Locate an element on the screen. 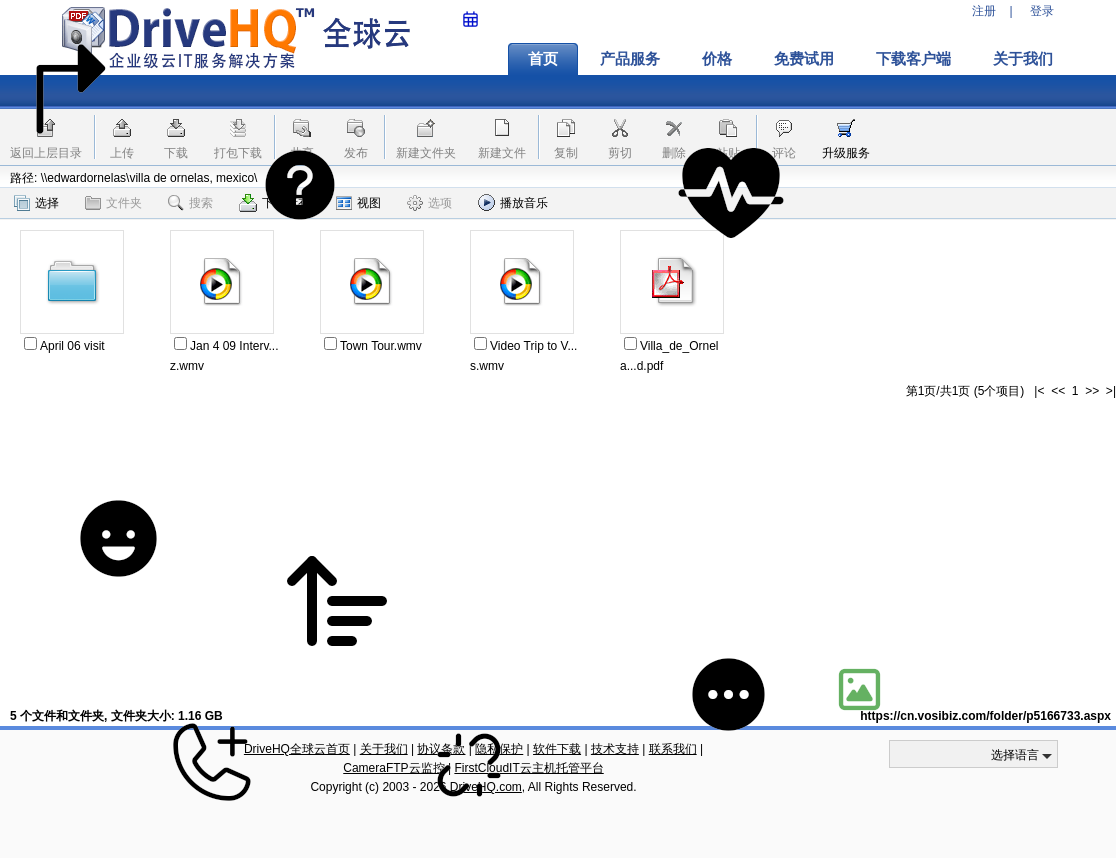 Image resolution: width=1116 pixels, height=858 pixels. access help or support is located at coordinates (300, 185).